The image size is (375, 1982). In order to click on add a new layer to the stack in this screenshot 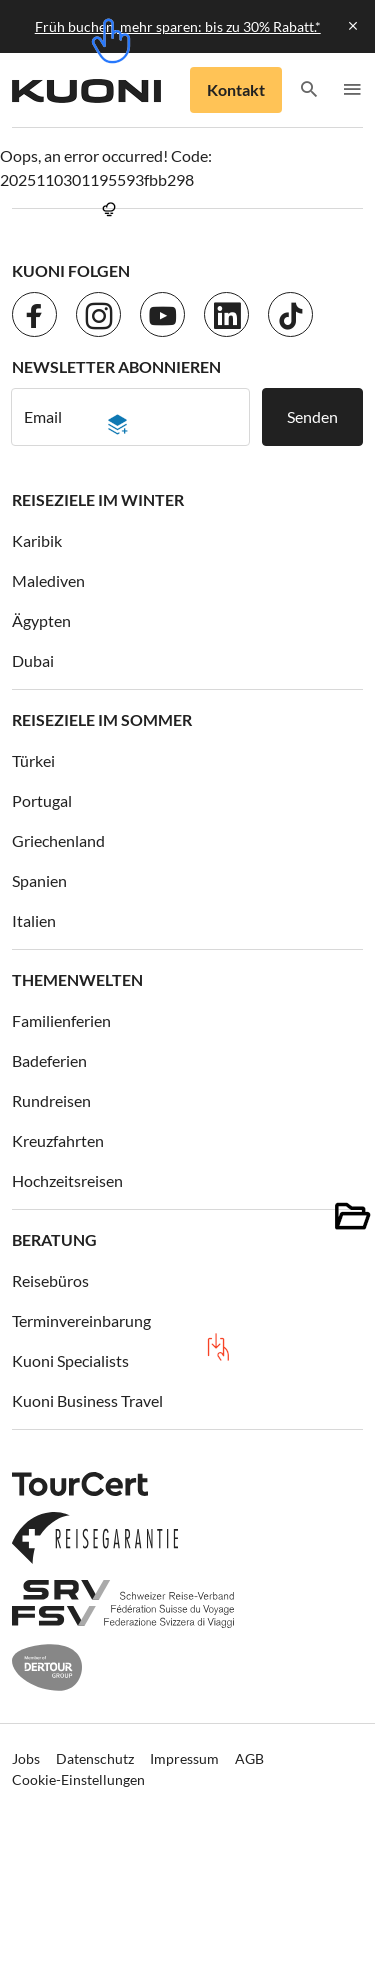, I will do `click(117, 424)`.